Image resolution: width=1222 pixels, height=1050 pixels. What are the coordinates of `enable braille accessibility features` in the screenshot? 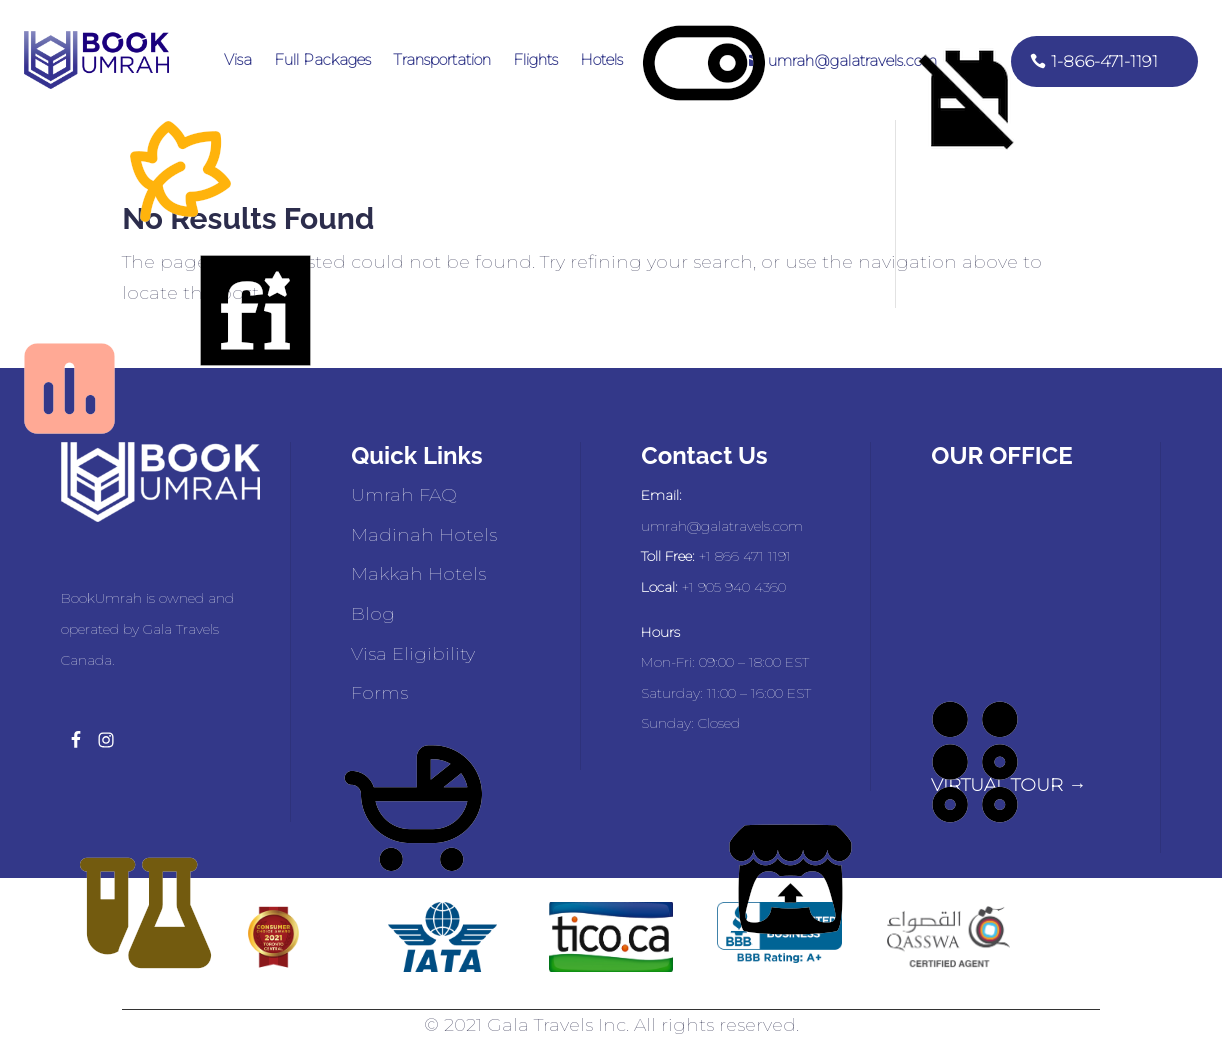 It's located at (975, 762).